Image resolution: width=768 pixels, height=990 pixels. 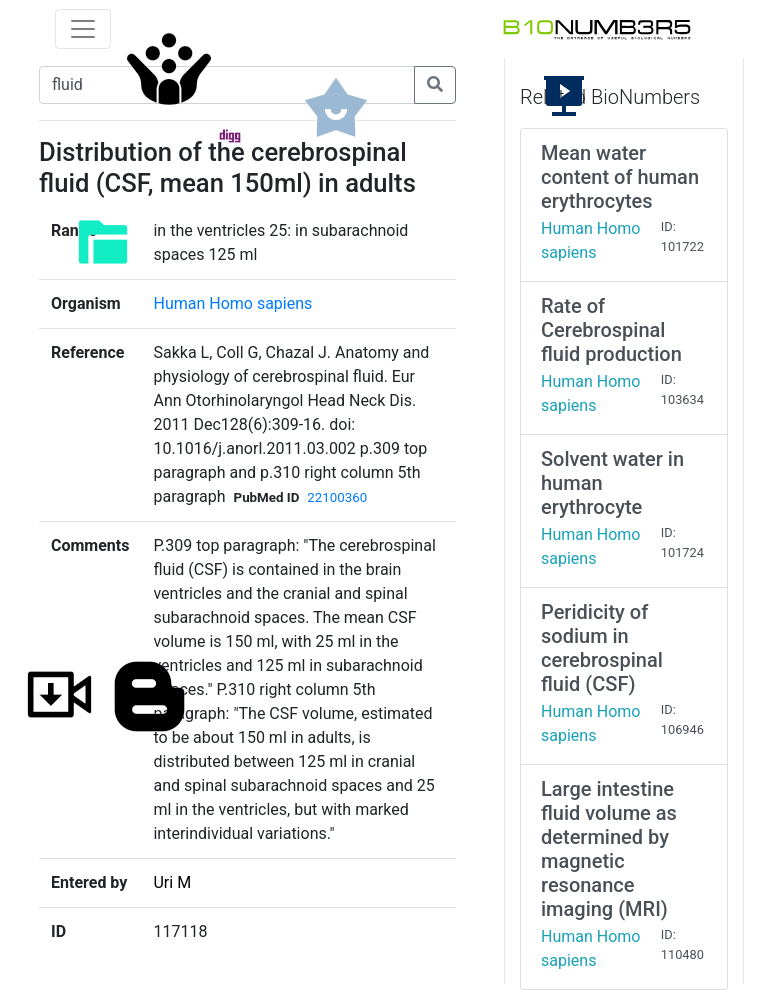 What do you see at coordinates (564, 96) in the screenshot?
I see `start a presentation slideshow` at bounding box center [564, 96].